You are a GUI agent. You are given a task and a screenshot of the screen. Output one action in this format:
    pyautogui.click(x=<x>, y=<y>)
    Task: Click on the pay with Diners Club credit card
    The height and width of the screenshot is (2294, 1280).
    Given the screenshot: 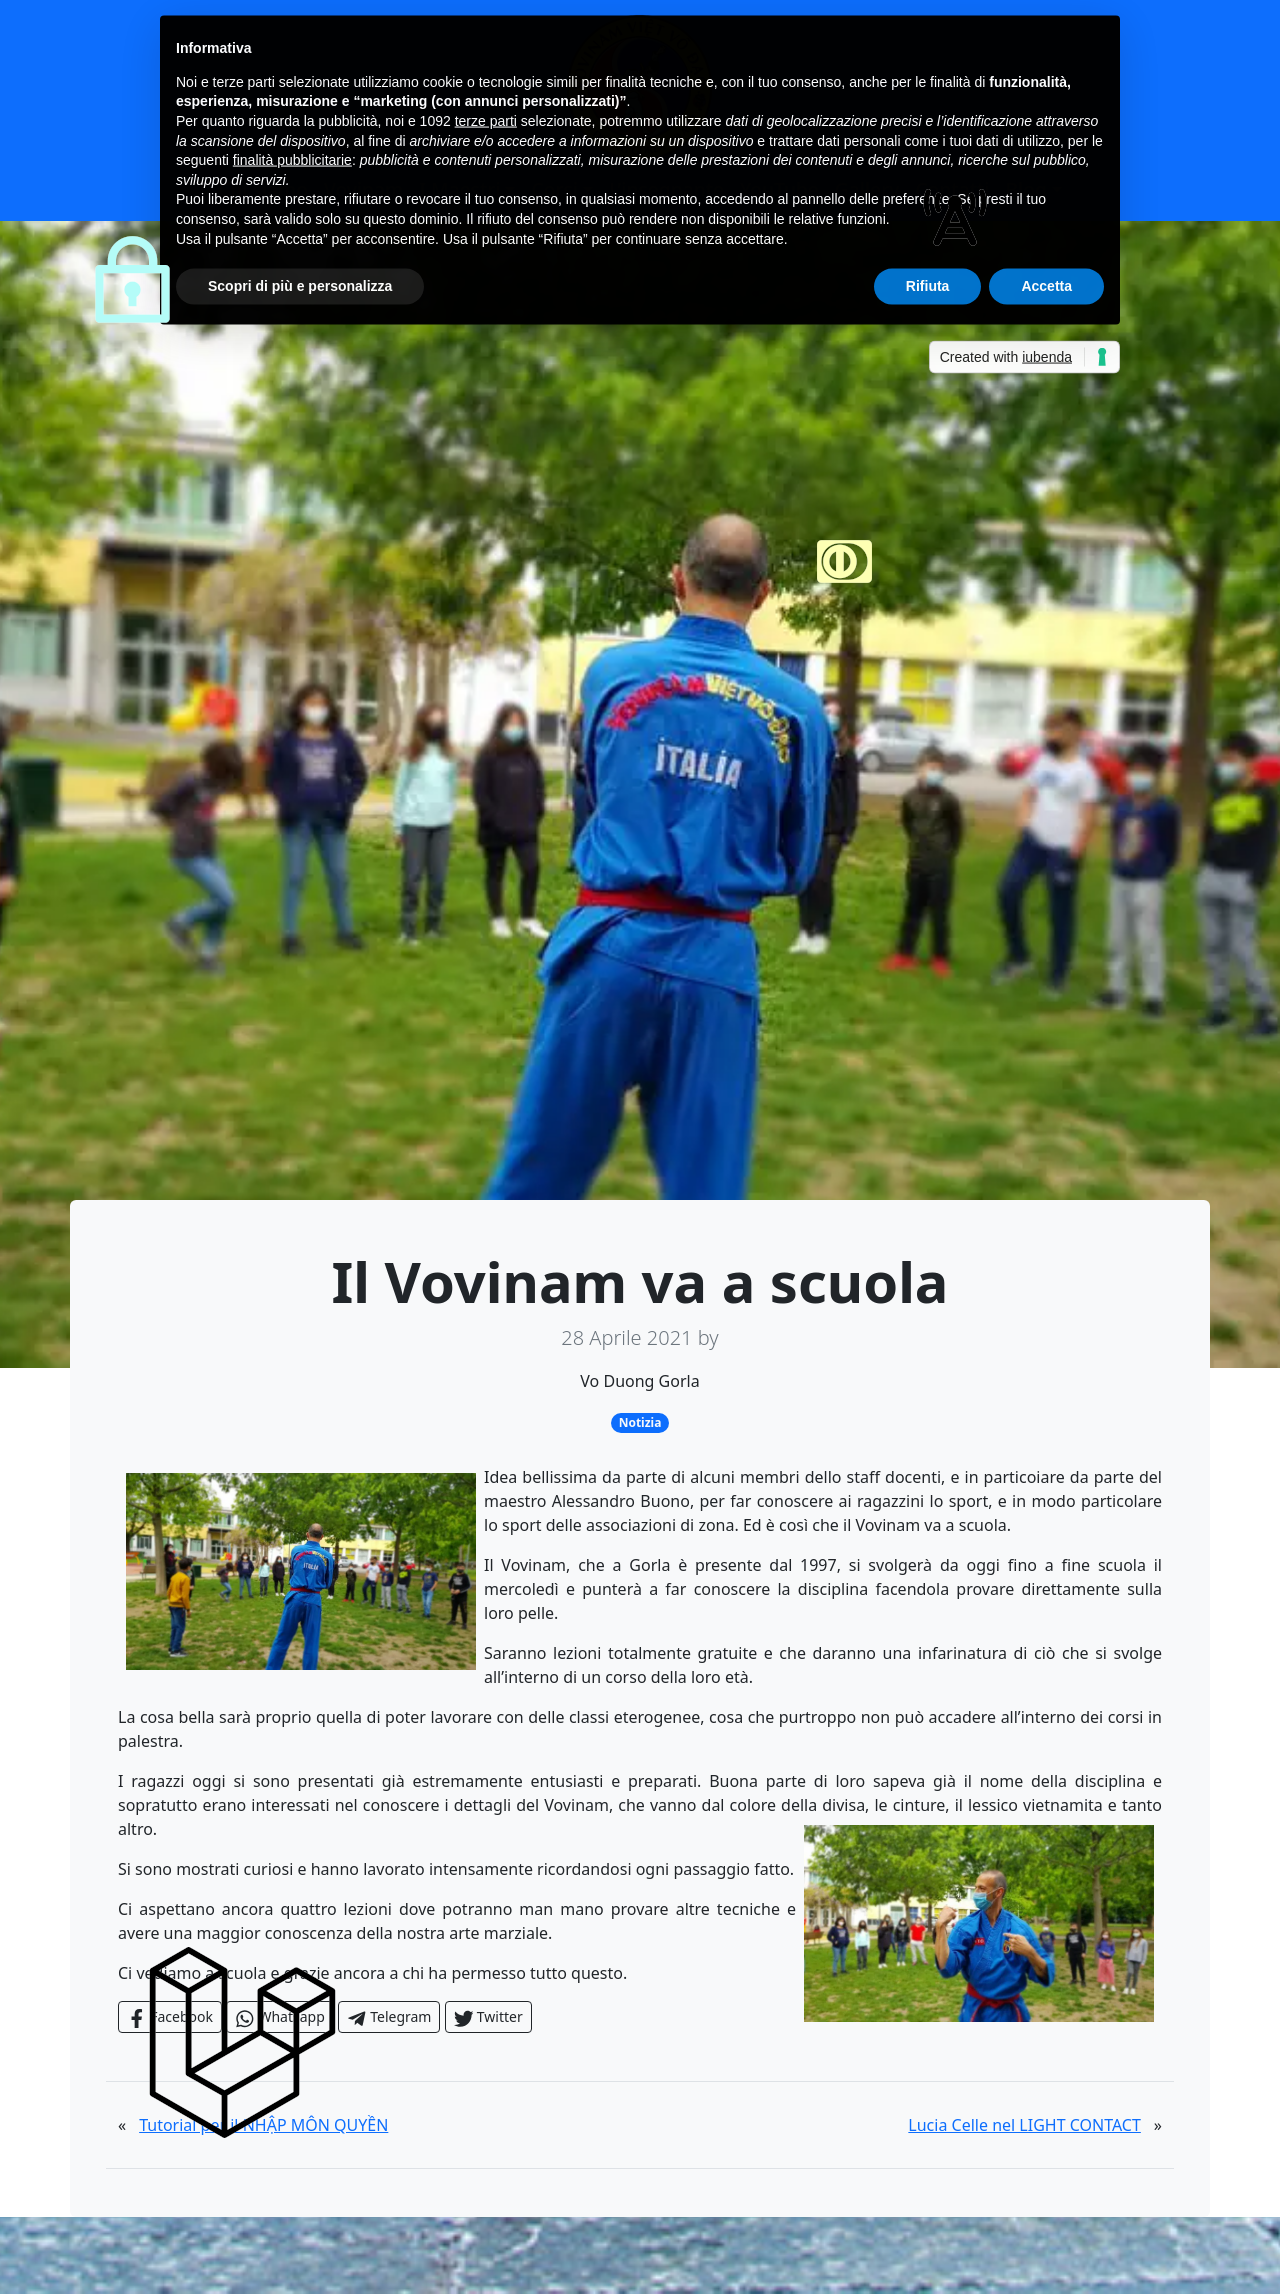 What is the action you would take?
    pyautogui.click(x=844, y=561)
    